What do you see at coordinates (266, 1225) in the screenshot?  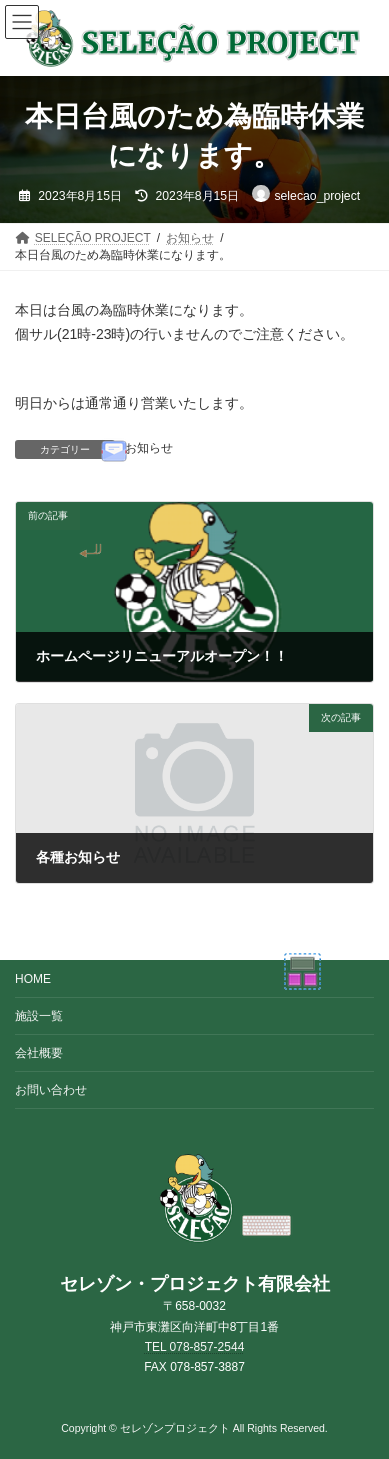 I see `connect to a wireless bluetooth keyboard` at bounding box center [266, 1225].